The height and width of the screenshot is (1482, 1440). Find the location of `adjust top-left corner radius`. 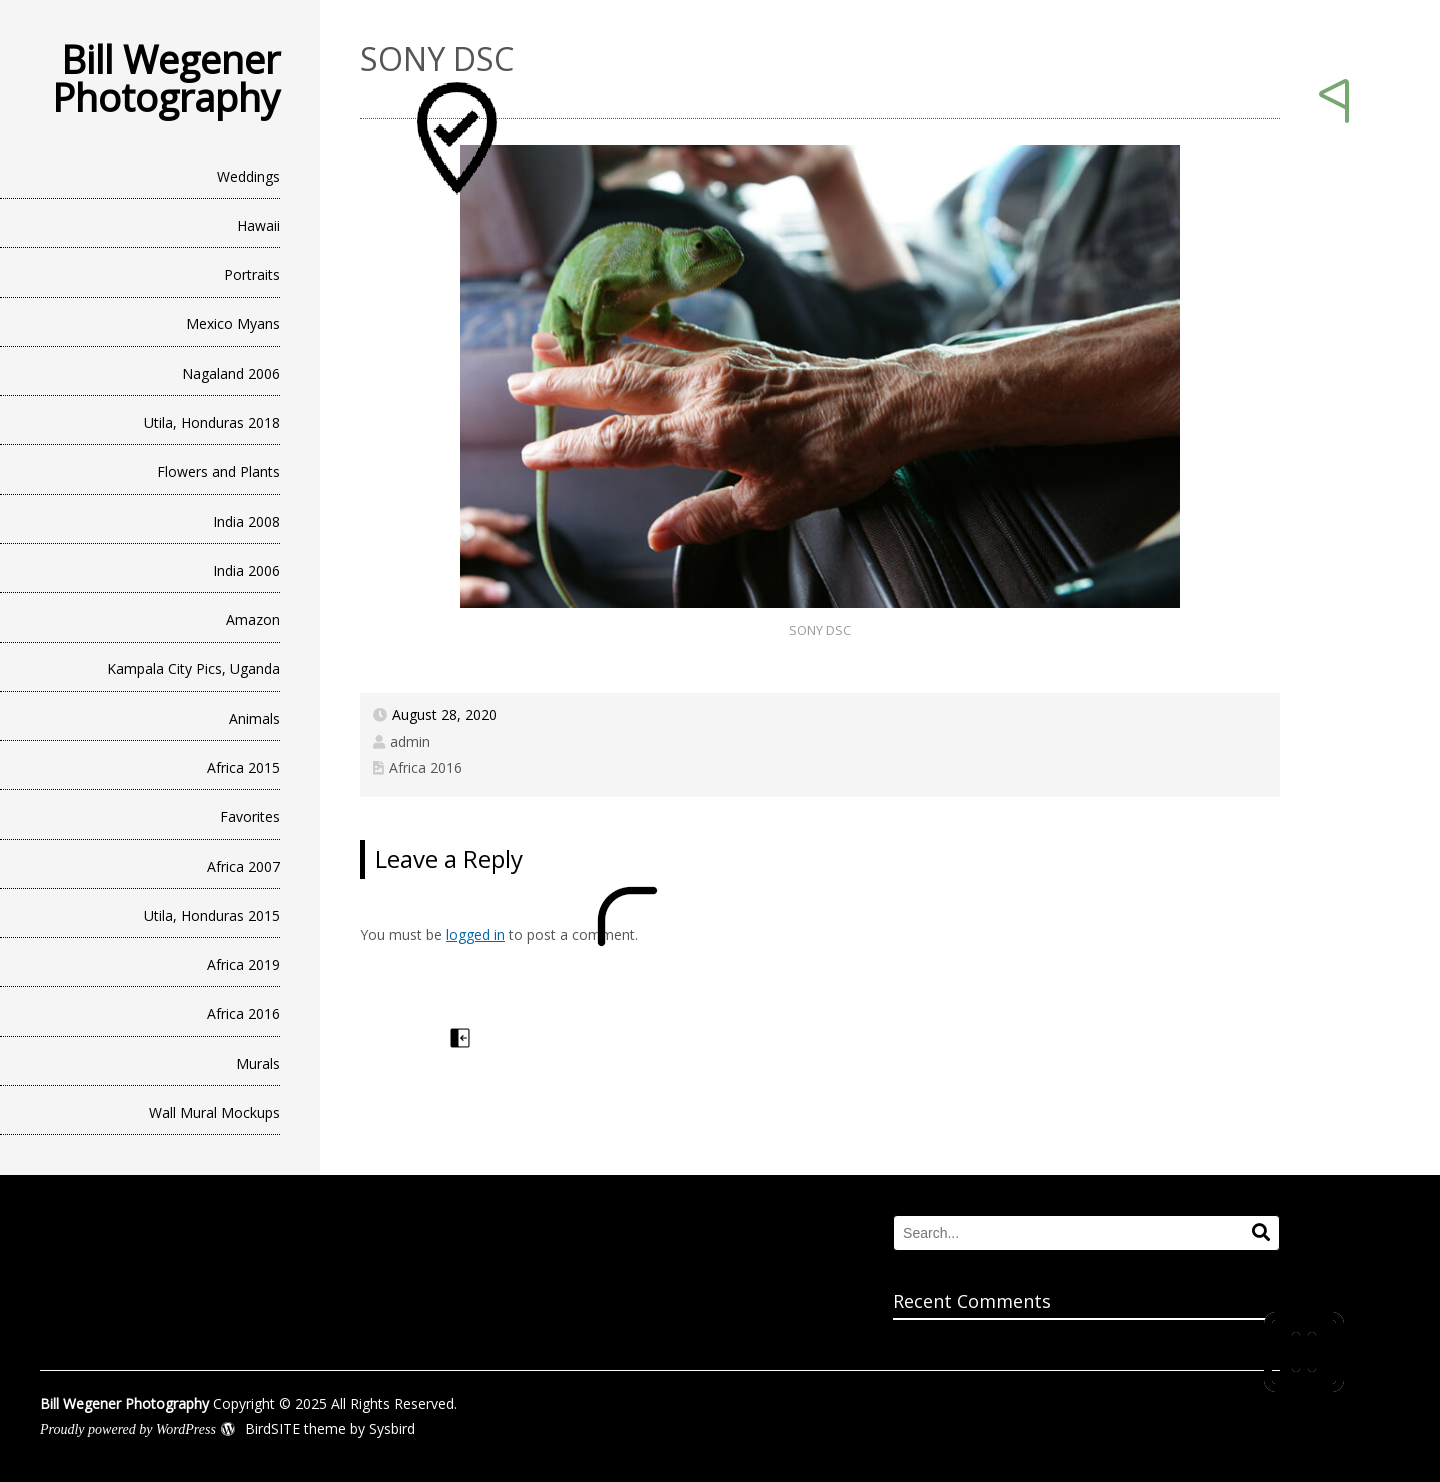

adjust top-left corner radius is located at coordinates (627, 916).